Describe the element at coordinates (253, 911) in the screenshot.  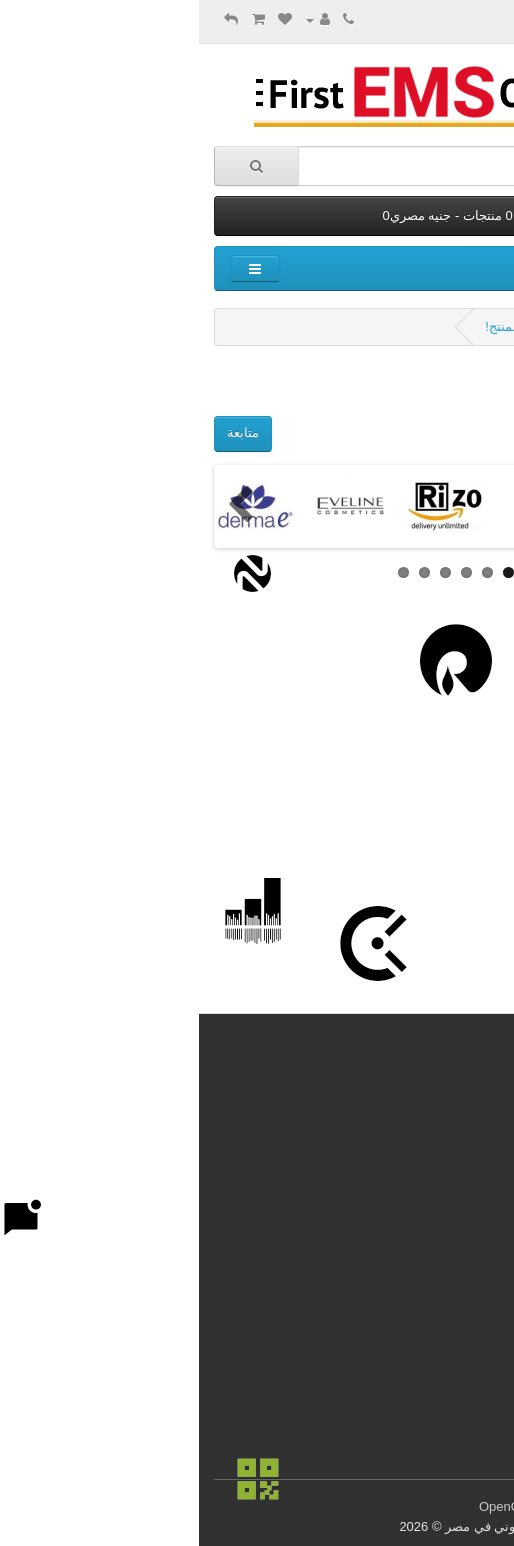
I see `open soundcharts music analytics platform` at that location.